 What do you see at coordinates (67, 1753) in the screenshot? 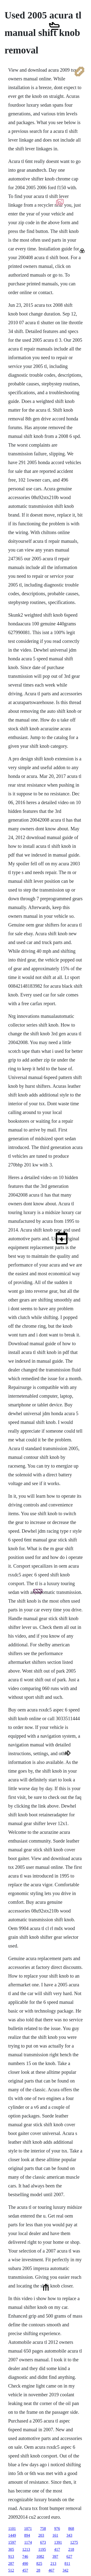
I see `skip forward or jump to the end` at bounding box center [67, 1753].